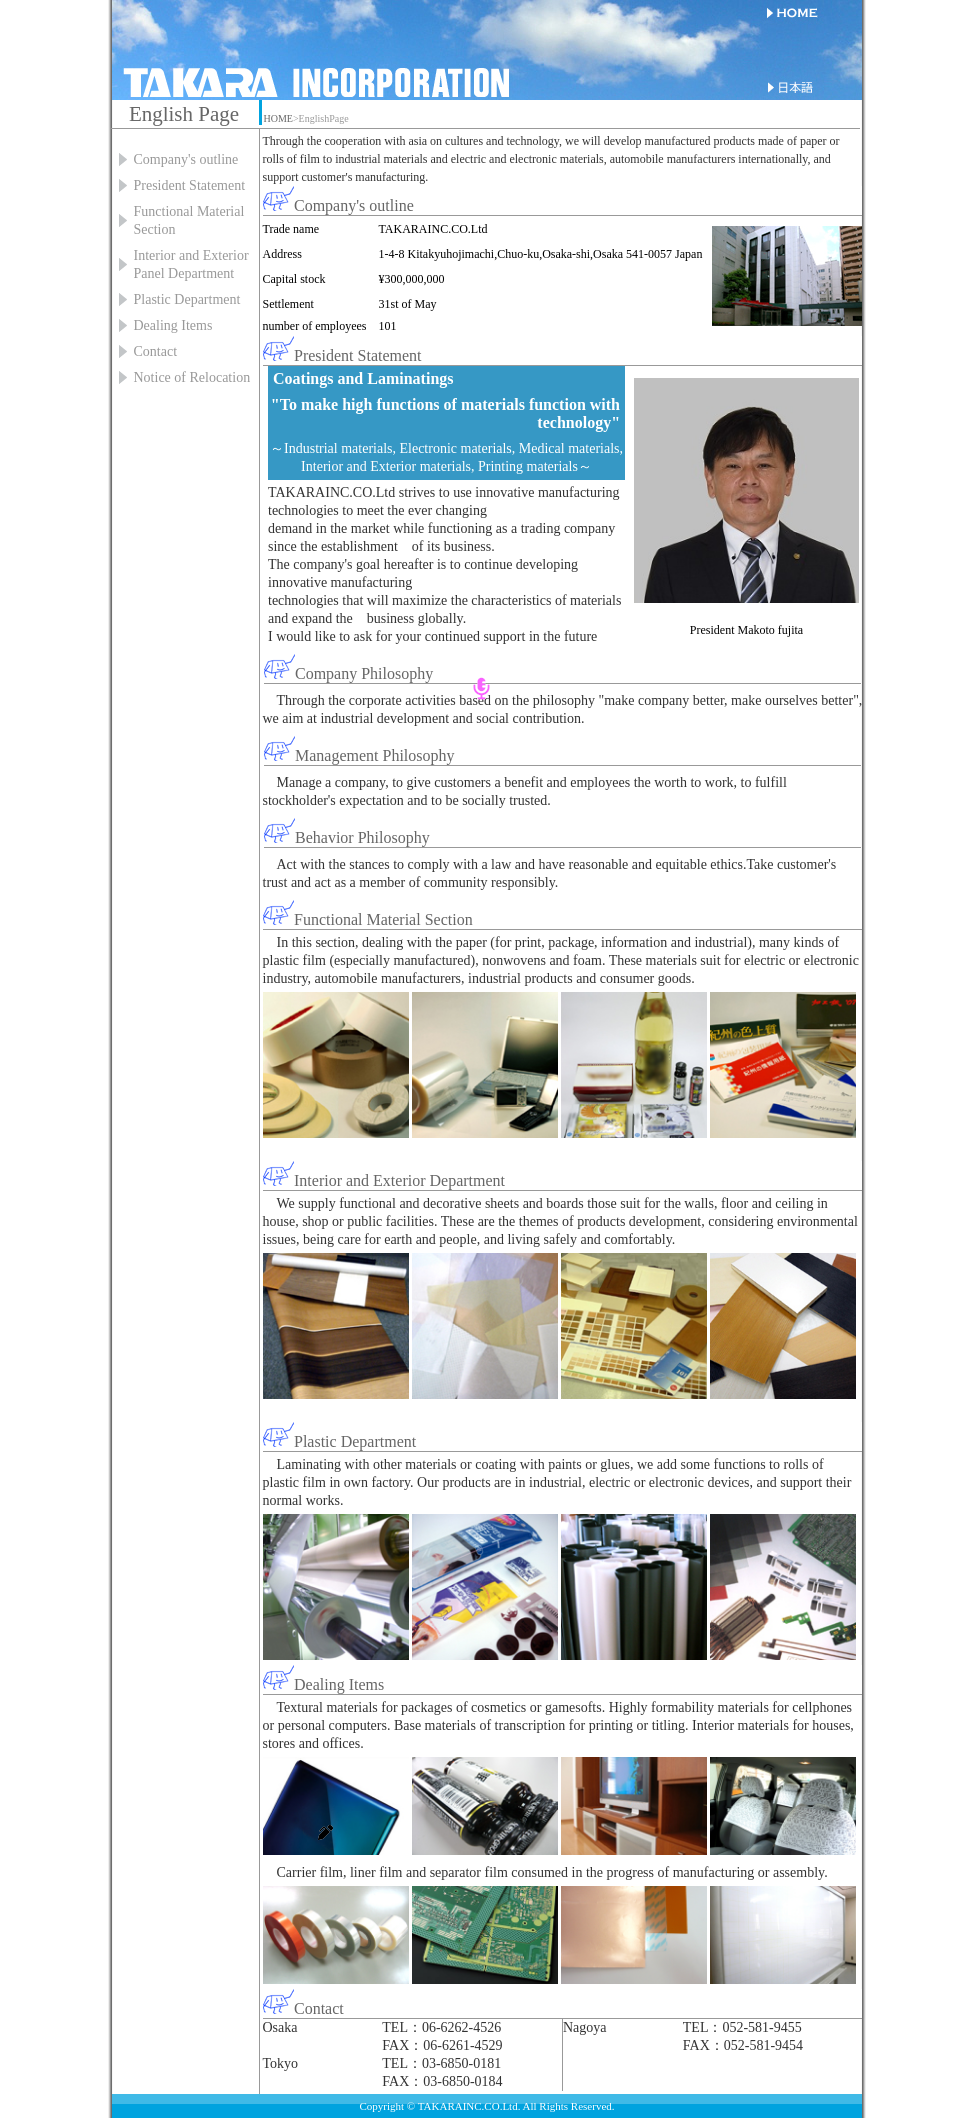 The width and height of the screenshot is (974, 2118). I want to click on edit or modify content, so click(325, 1832).